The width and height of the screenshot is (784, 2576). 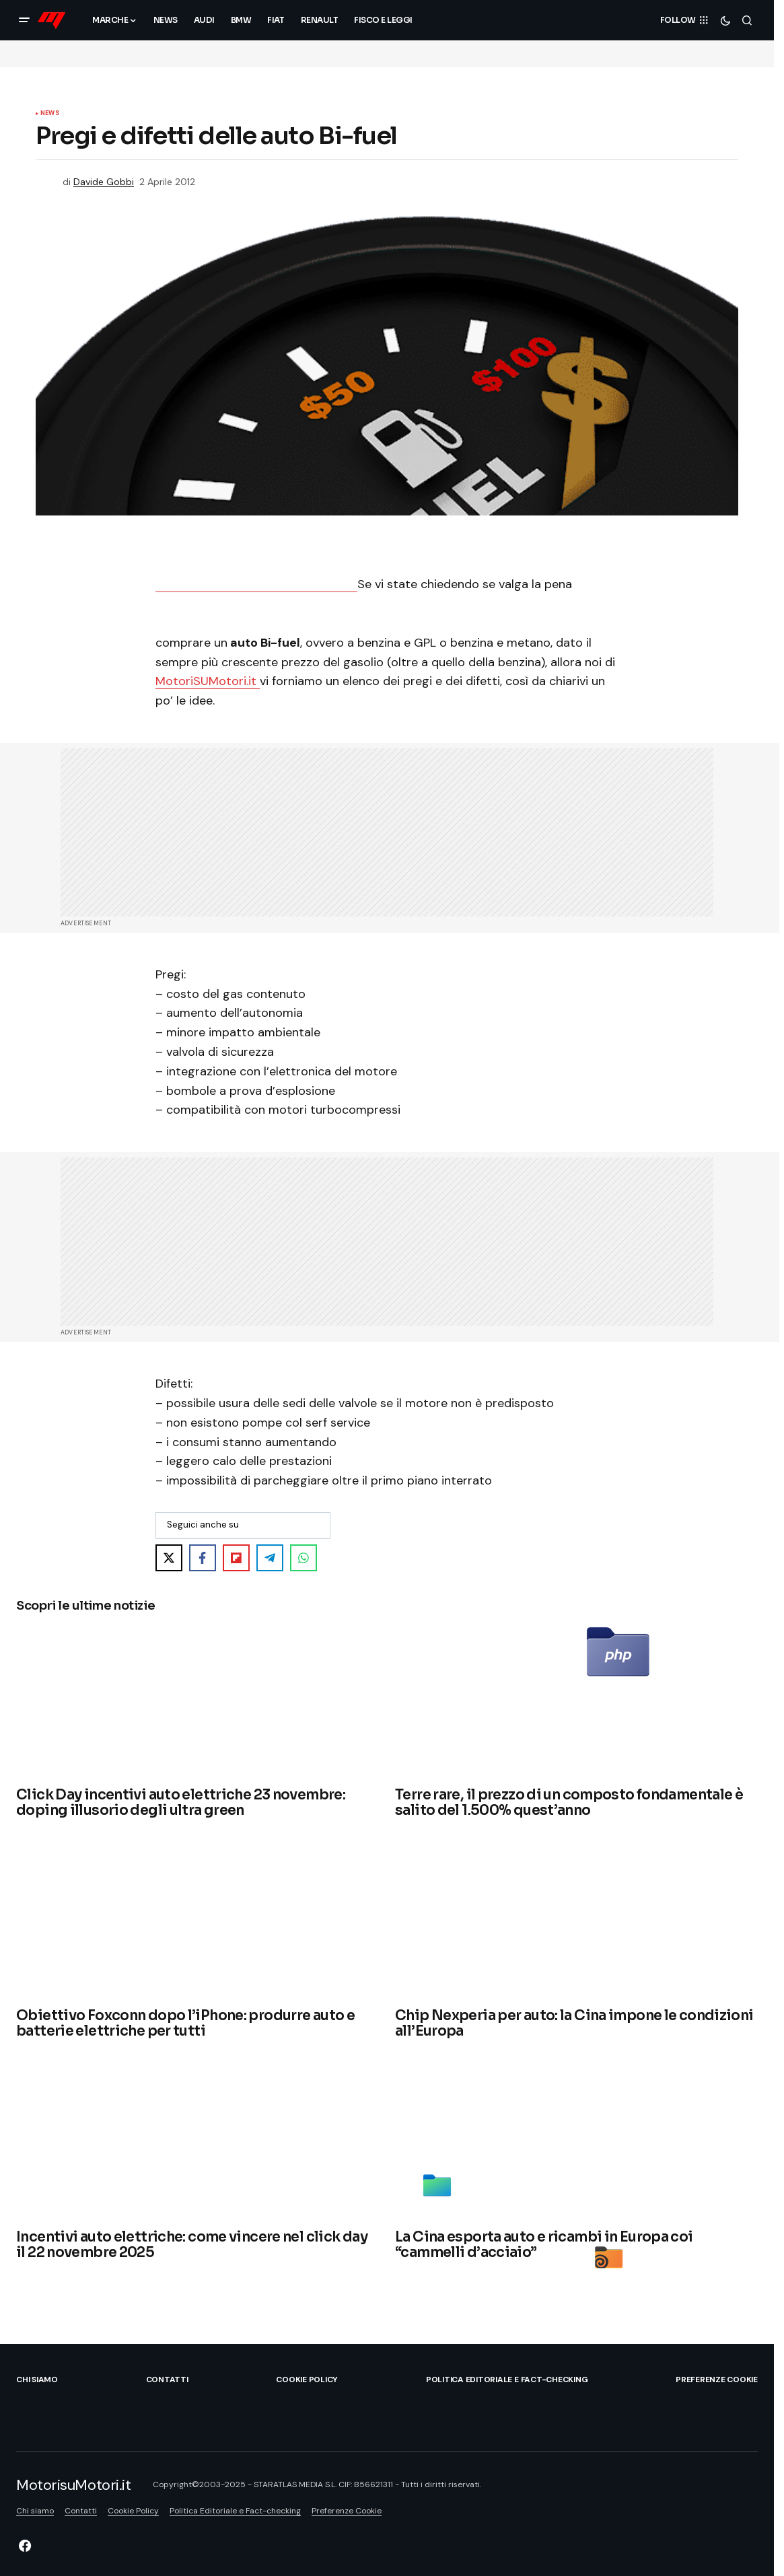 I want to click on open folder containing php files, so click(x=618, y=1653).